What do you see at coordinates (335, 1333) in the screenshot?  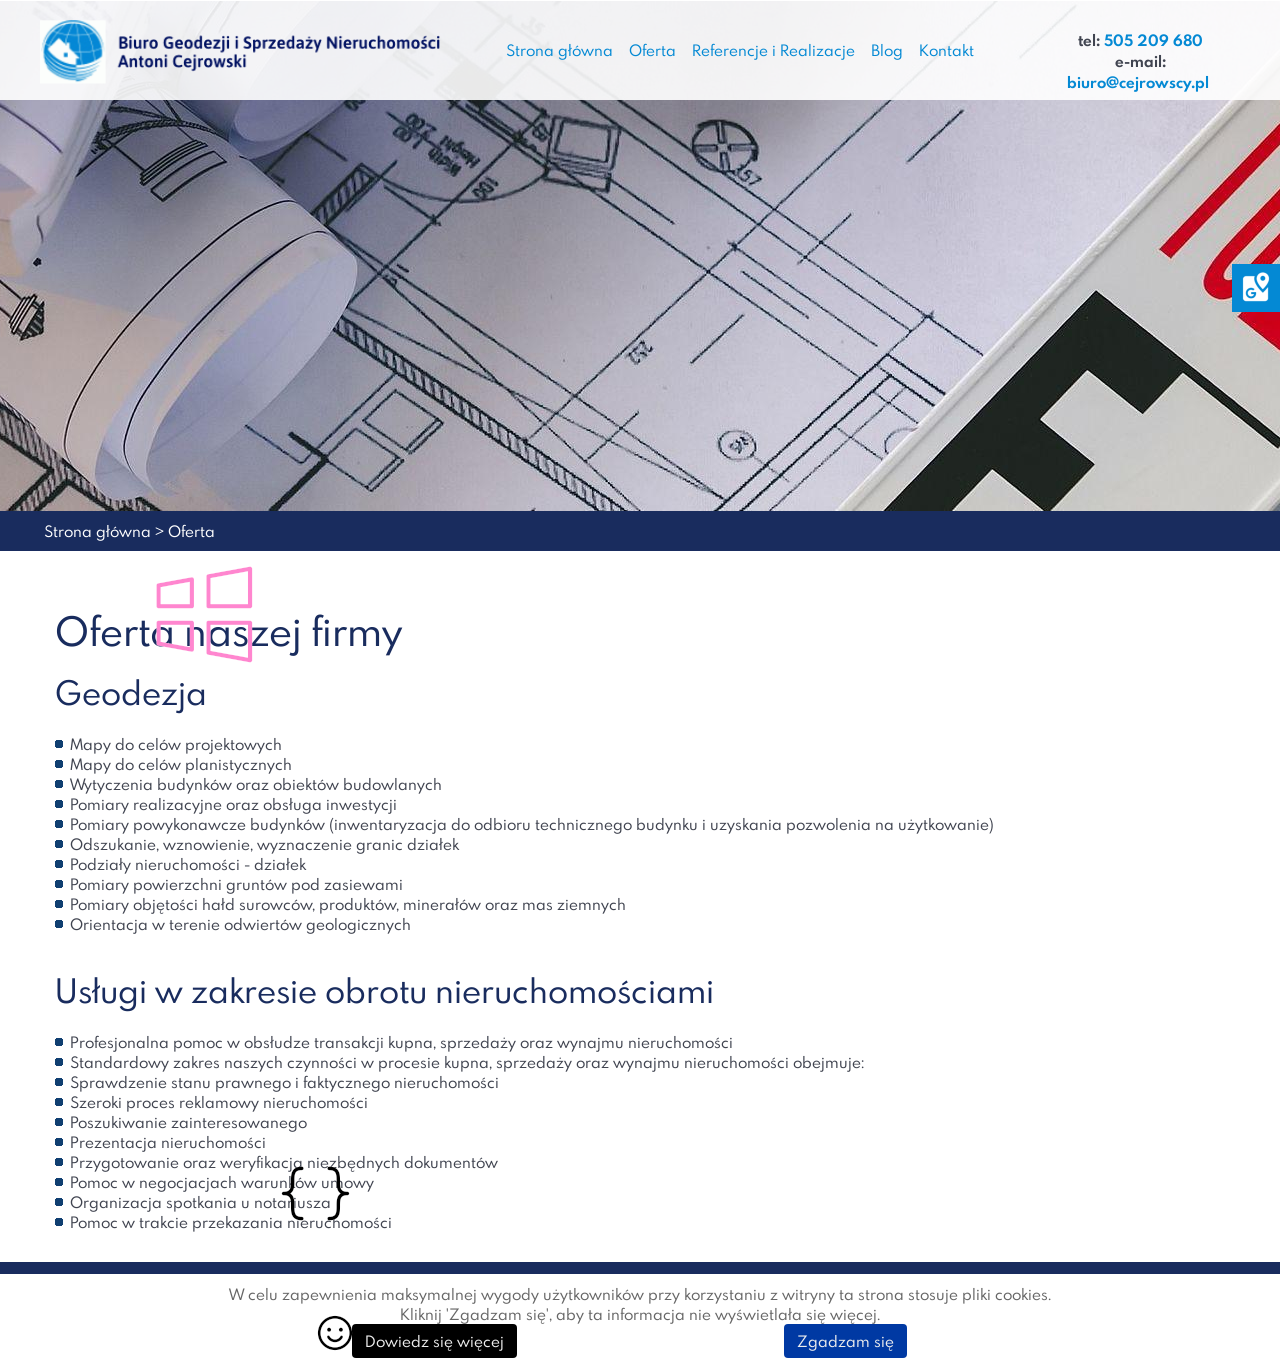 I see `add an emoji or reaction` at bounding box center [335, 1333].